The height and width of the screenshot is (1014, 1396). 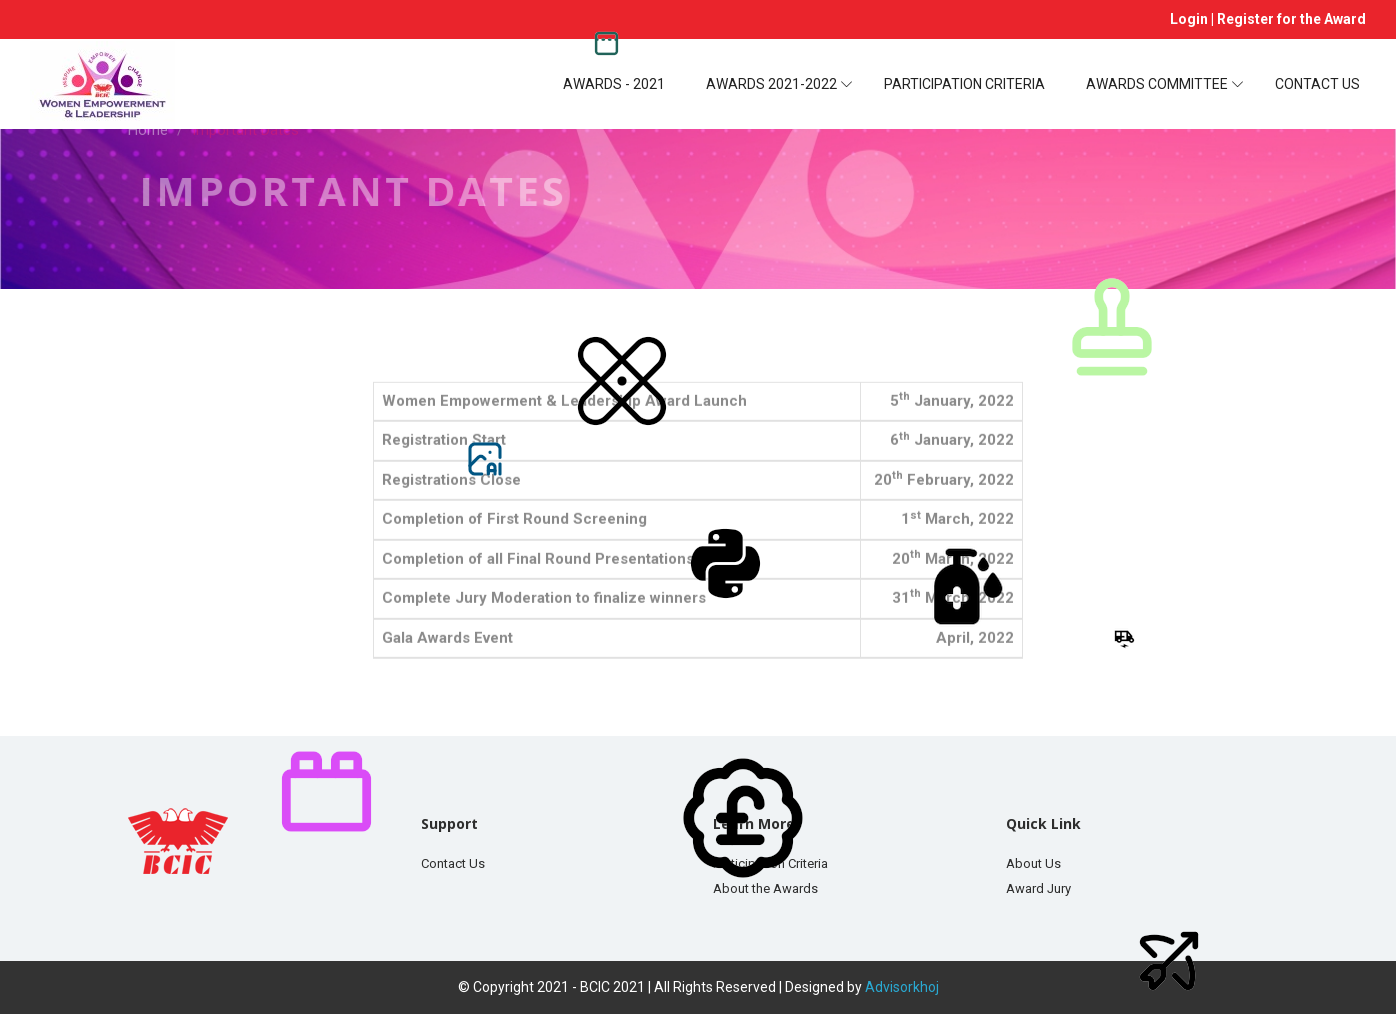 What do you see at coordinates (964, 586) in the screenshot?
I see `access hand sanitizer station information` at bounding box center [964, 586].